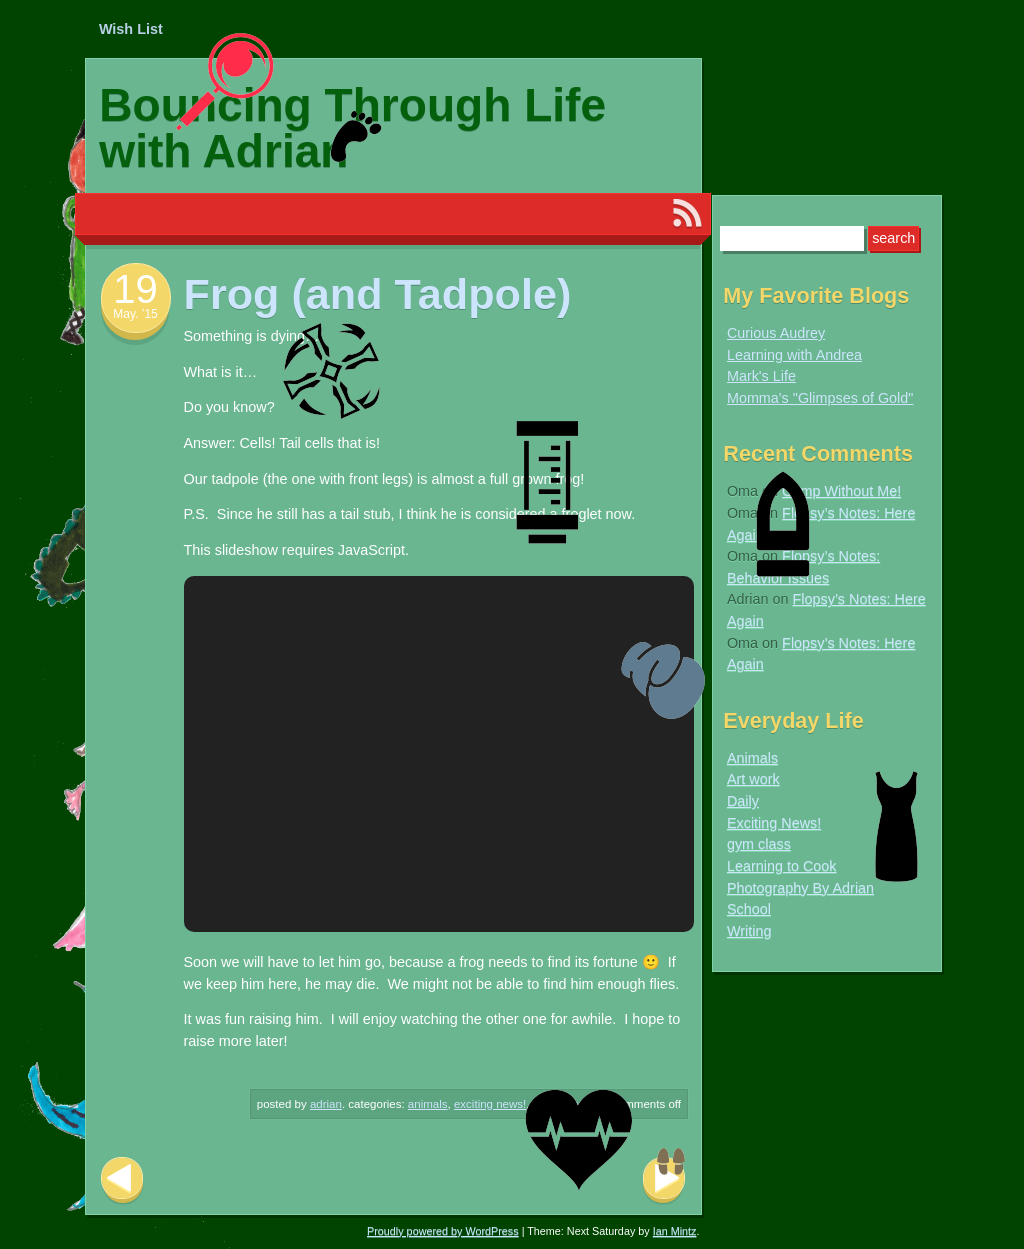  Describe the element at coordinates (331, 371) in the screenshot. I see `indicates a returning or cyclical action` at that location.